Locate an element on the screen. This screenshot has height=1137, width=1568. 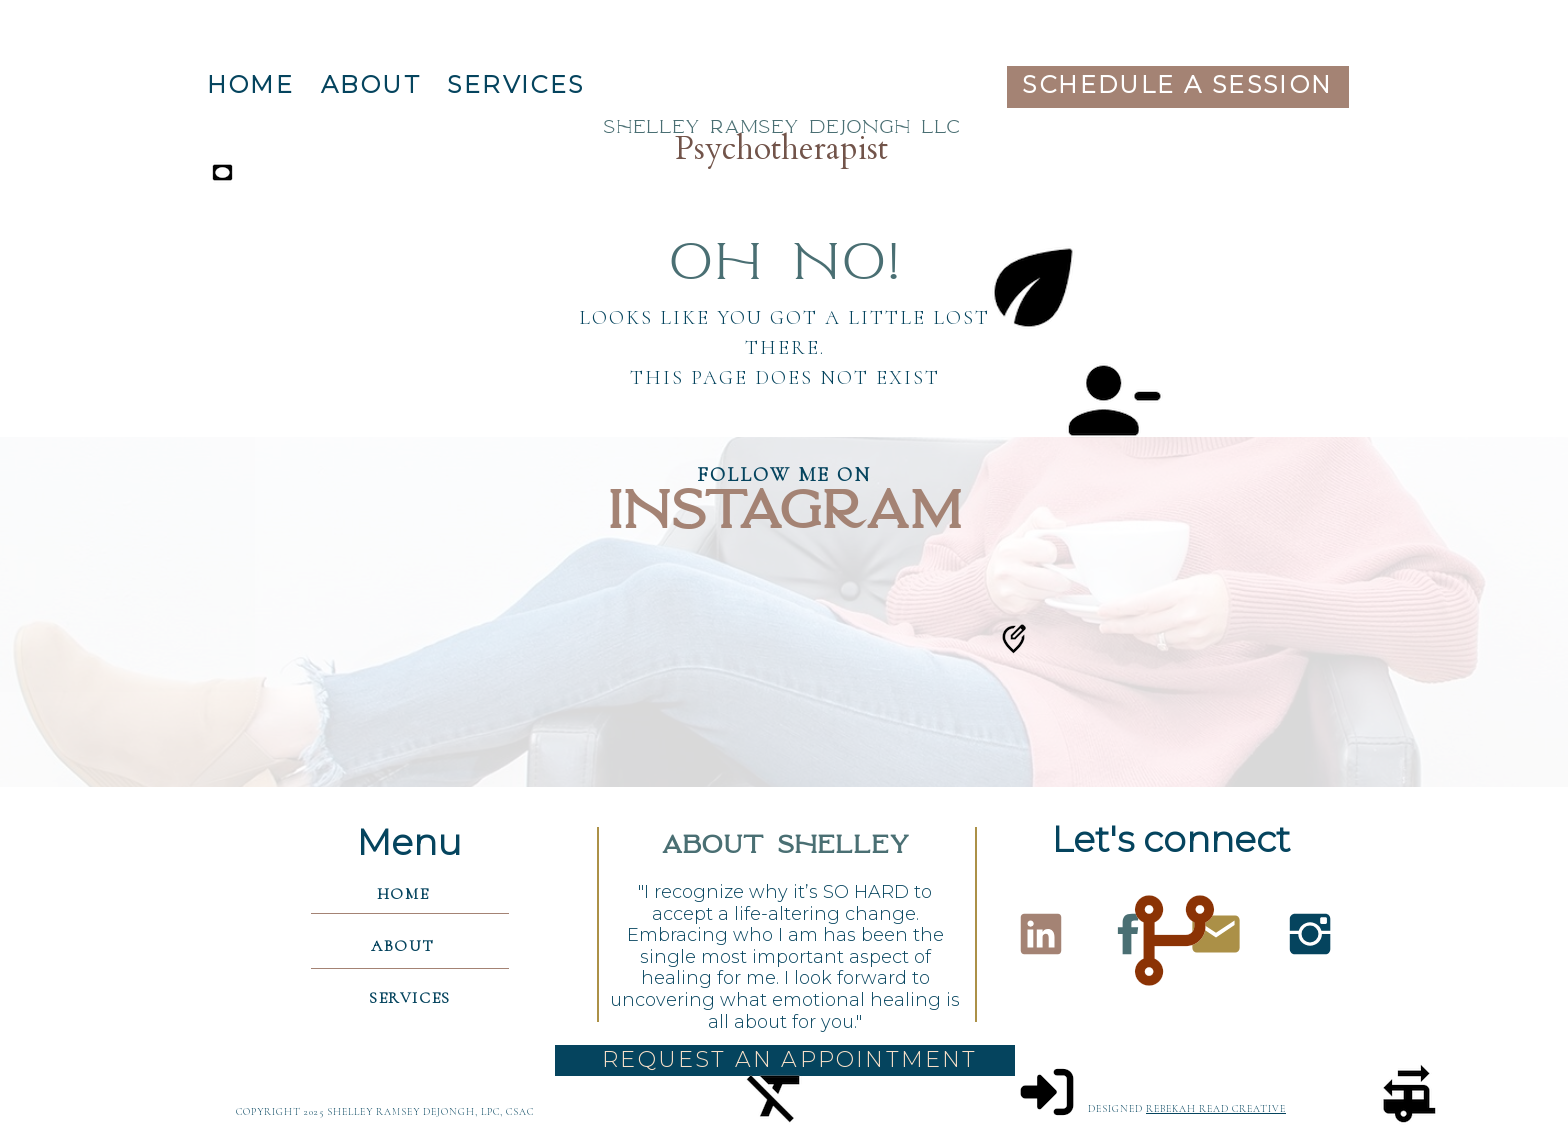
remove a contact or friend is located at coordinates (1112, 400).